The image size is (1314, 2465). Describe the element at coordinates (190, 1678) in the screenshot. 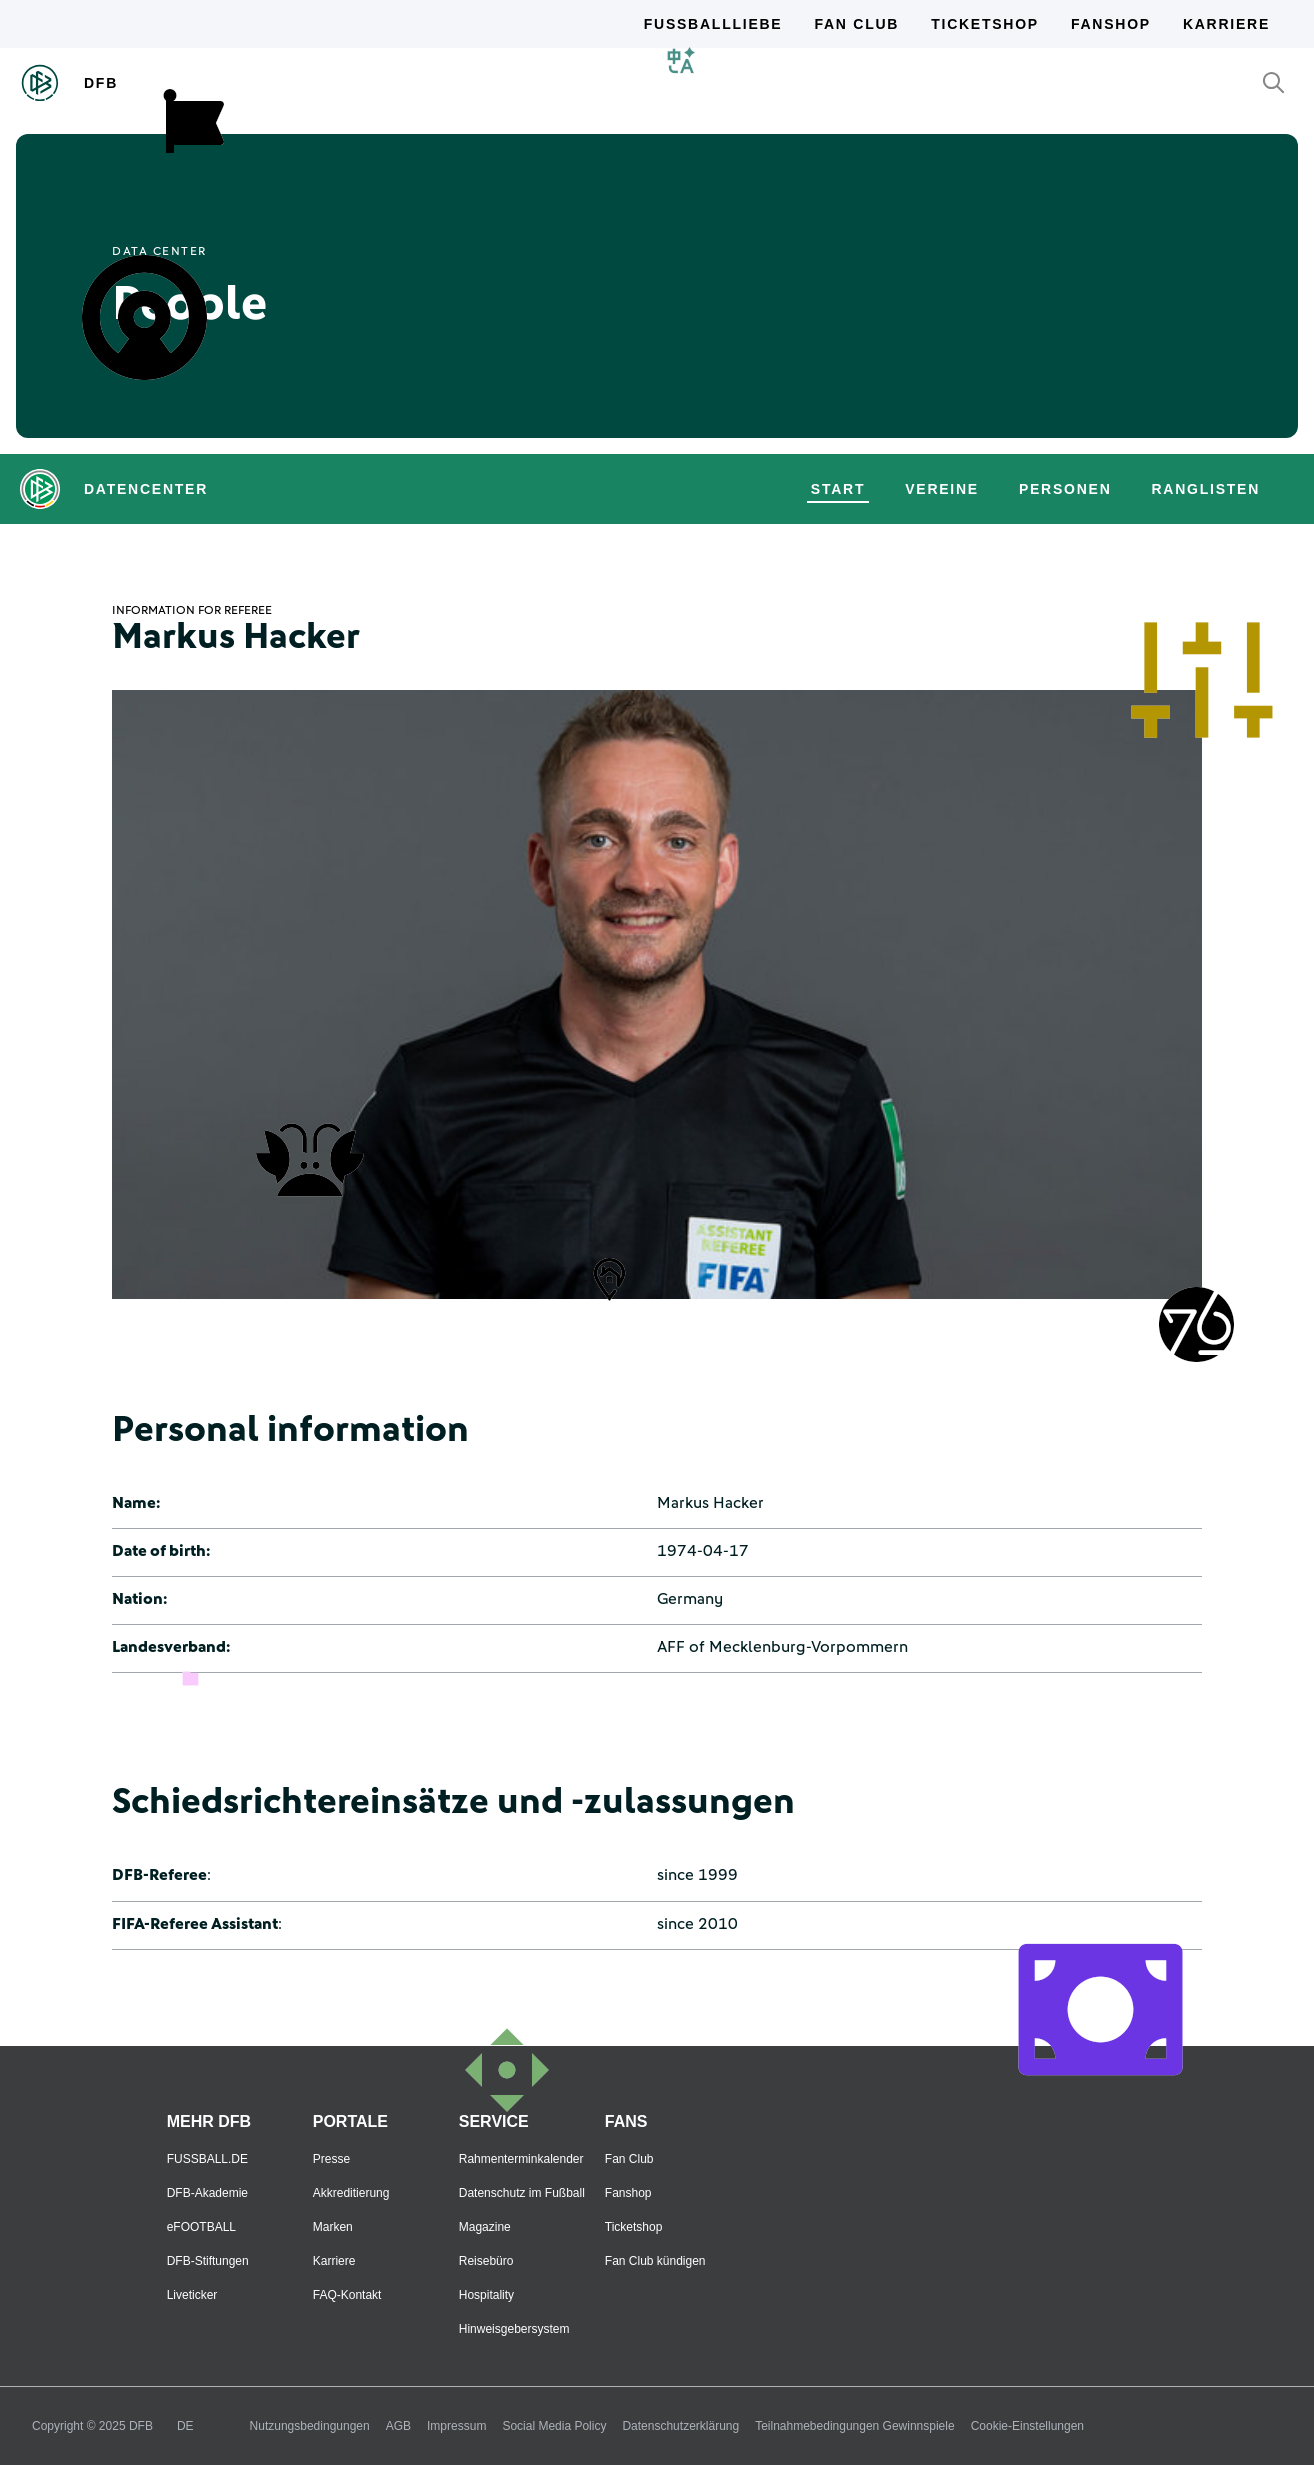

I see `open file folder` at that location.